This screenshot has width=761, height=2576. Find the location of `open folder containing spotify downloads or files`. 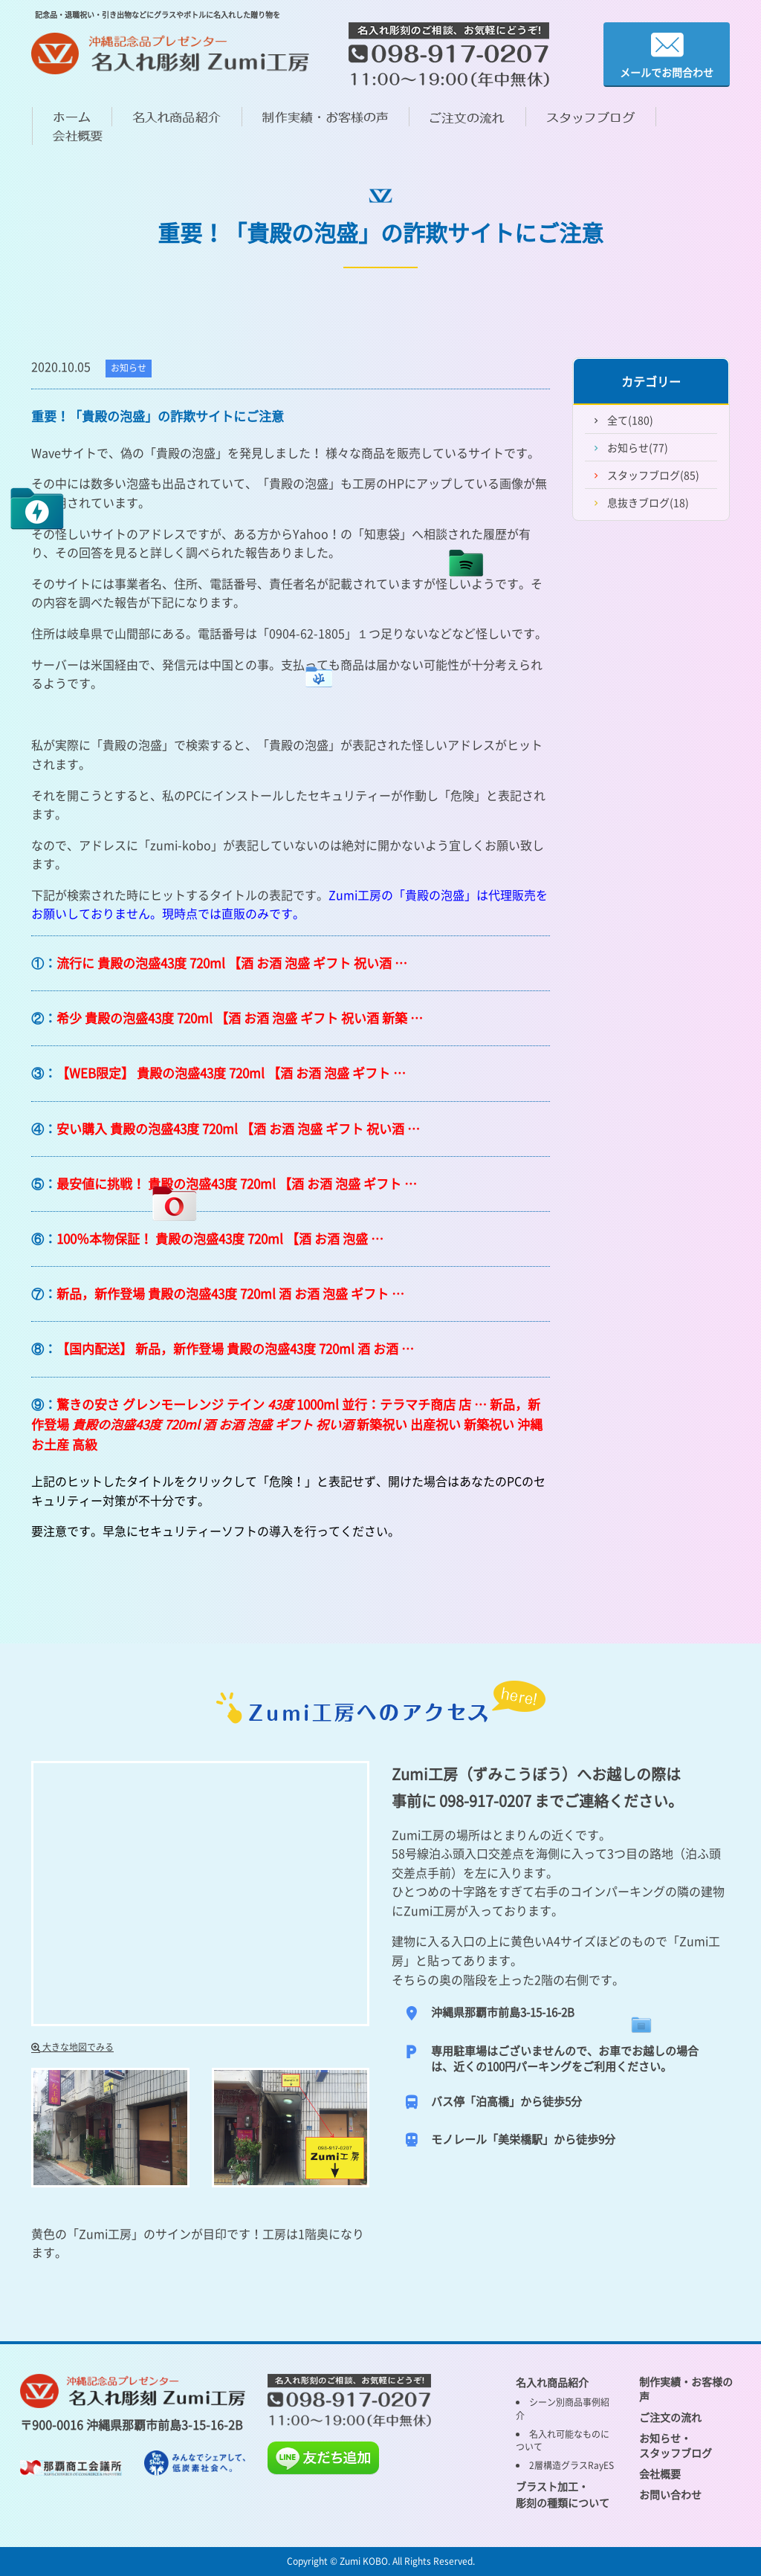

open folder containing spotify downloads or files is located at coordinates (466, 564).